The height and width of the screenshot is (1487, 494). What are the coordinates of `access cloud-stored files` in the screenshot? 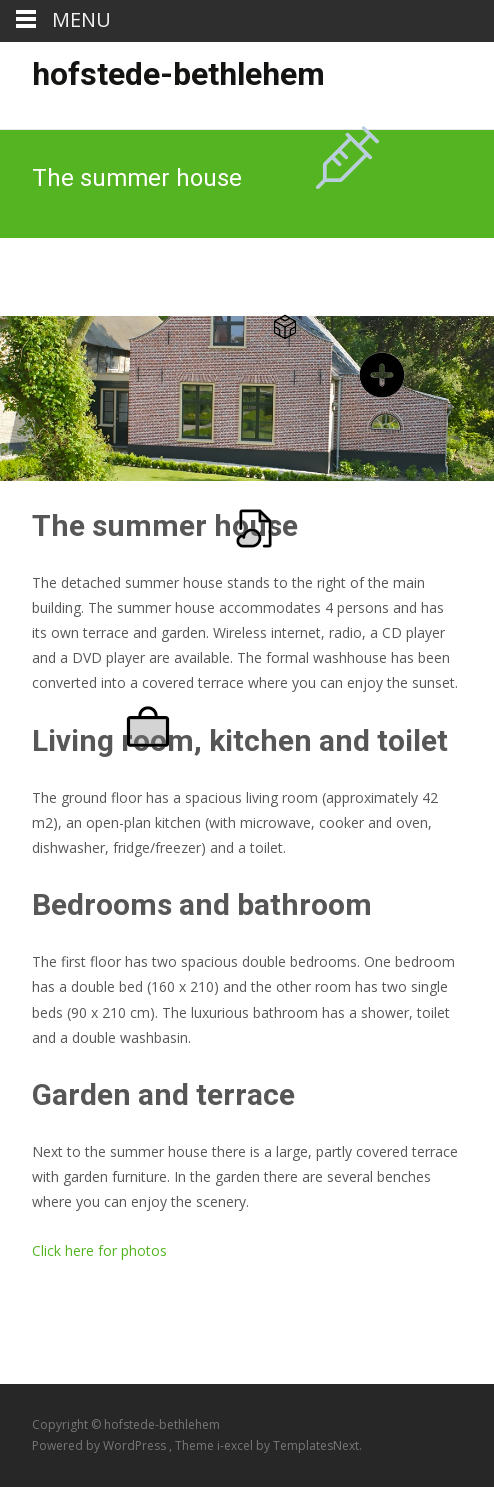 It's located at (255, 528).